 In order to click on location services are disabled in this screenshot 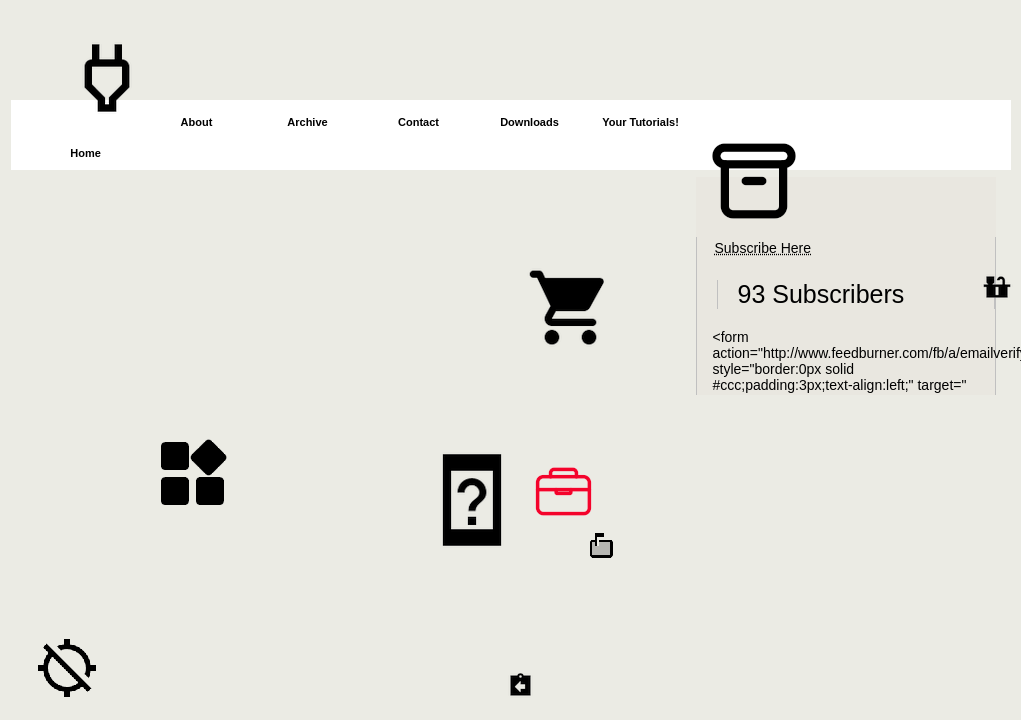, I will do `click(67, 668)`.